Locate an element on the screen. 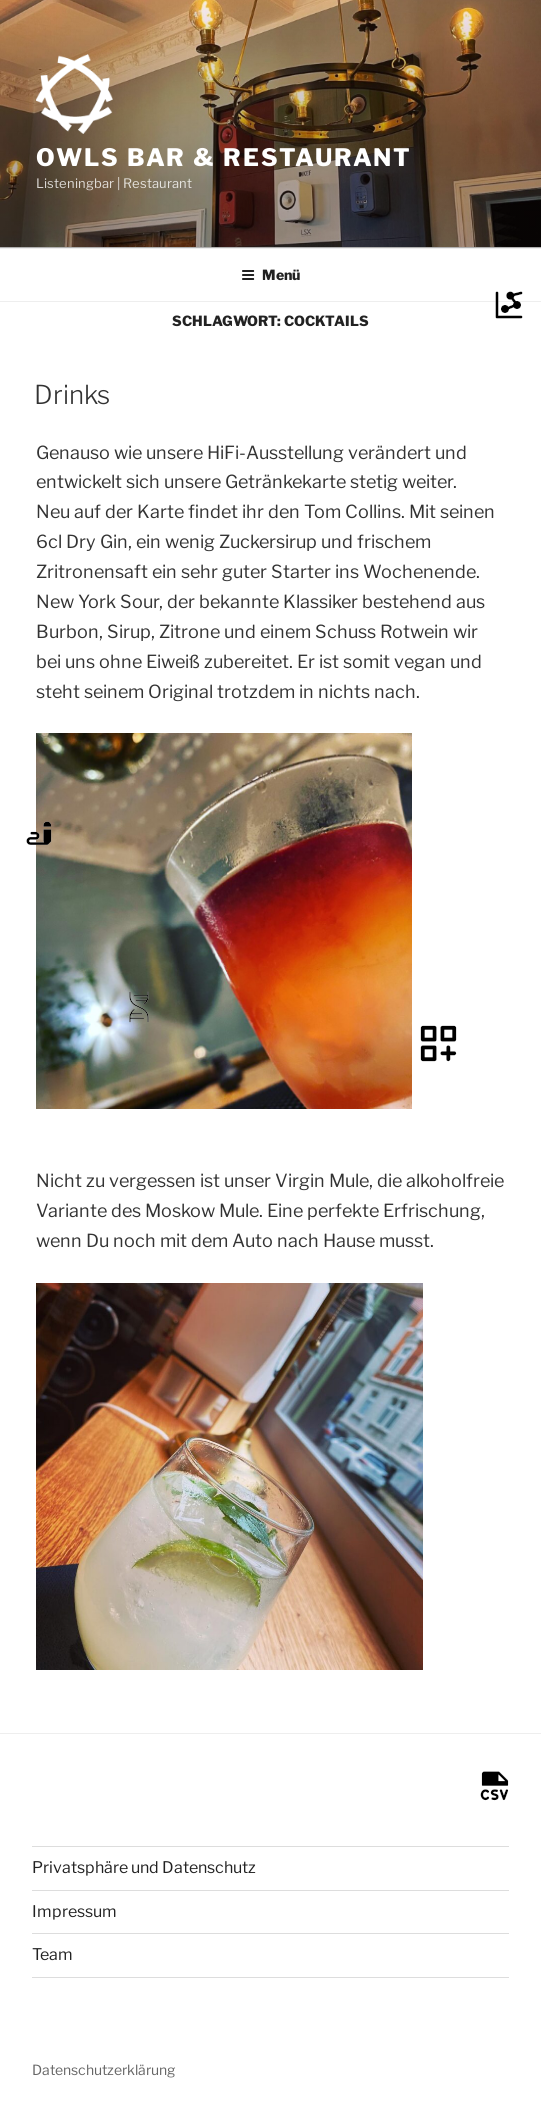 This screenshot has width=541, height=2119. view scatter plot or data visualization is located at coordinates (509, 305).